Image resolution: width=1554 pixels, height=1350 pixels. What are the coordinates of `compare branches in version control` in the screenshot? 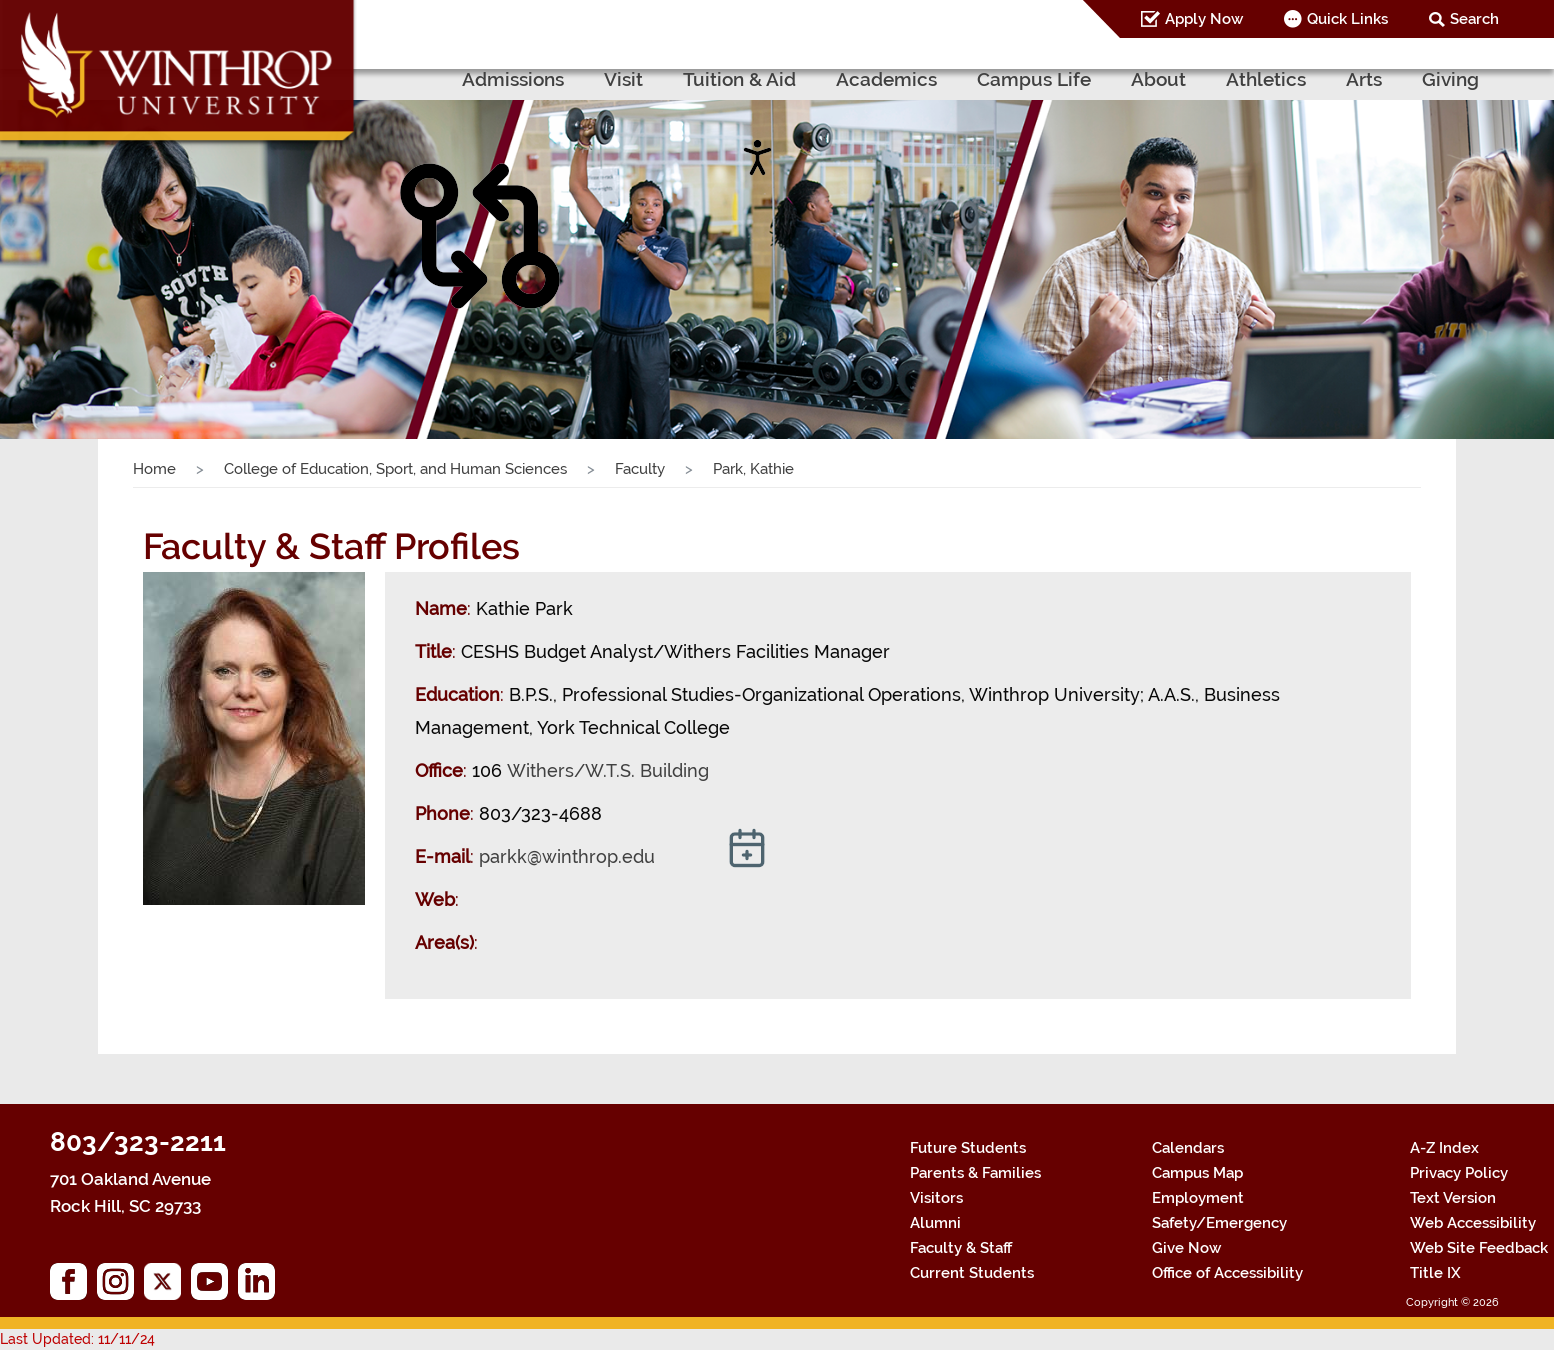 It's located at (480, 236).